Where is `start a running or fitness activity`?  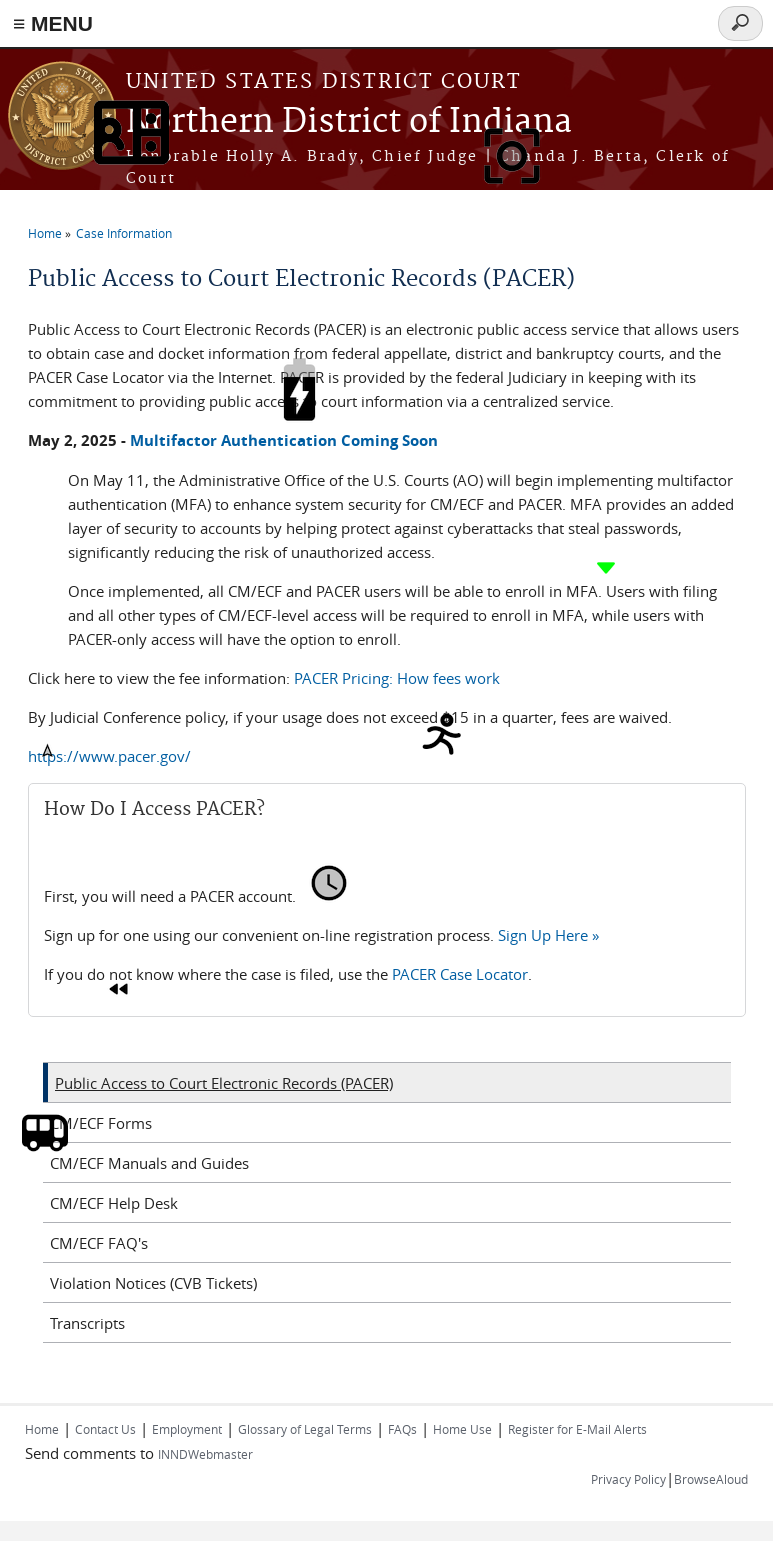 start a running or fitness activity is located at coordinates (442, 733).